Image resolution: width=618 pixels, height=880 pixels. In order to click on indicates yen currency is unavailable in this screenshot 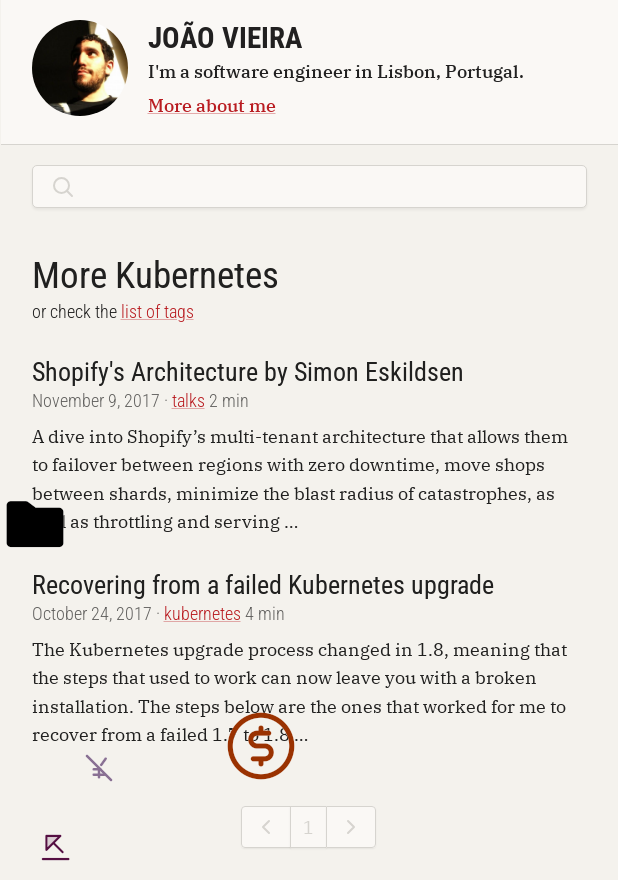, I will do `click(99, 768)`.